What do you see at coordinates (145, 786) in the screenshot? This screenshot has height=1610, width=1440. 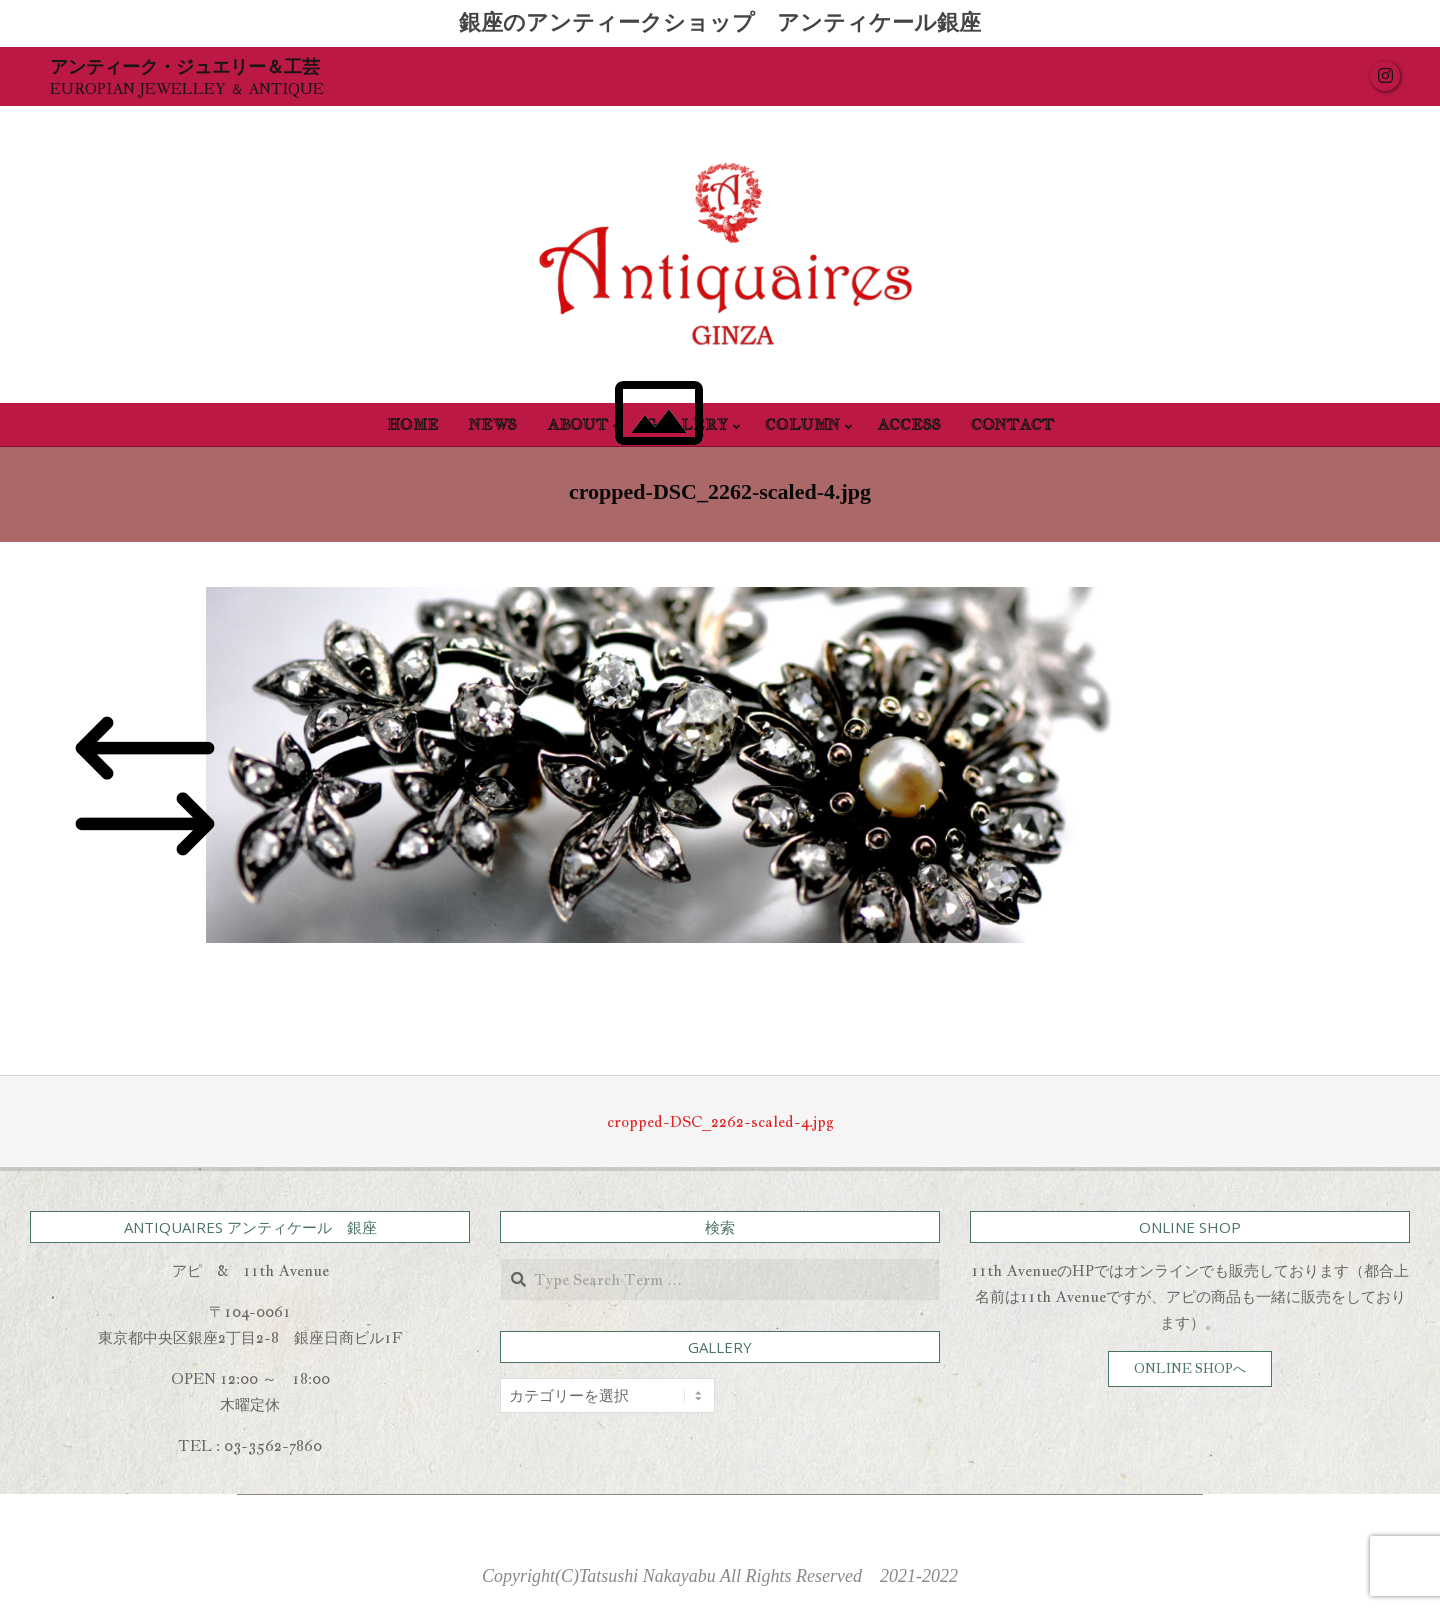 I see `swap or exchange items` at bounding box center [145, 786].